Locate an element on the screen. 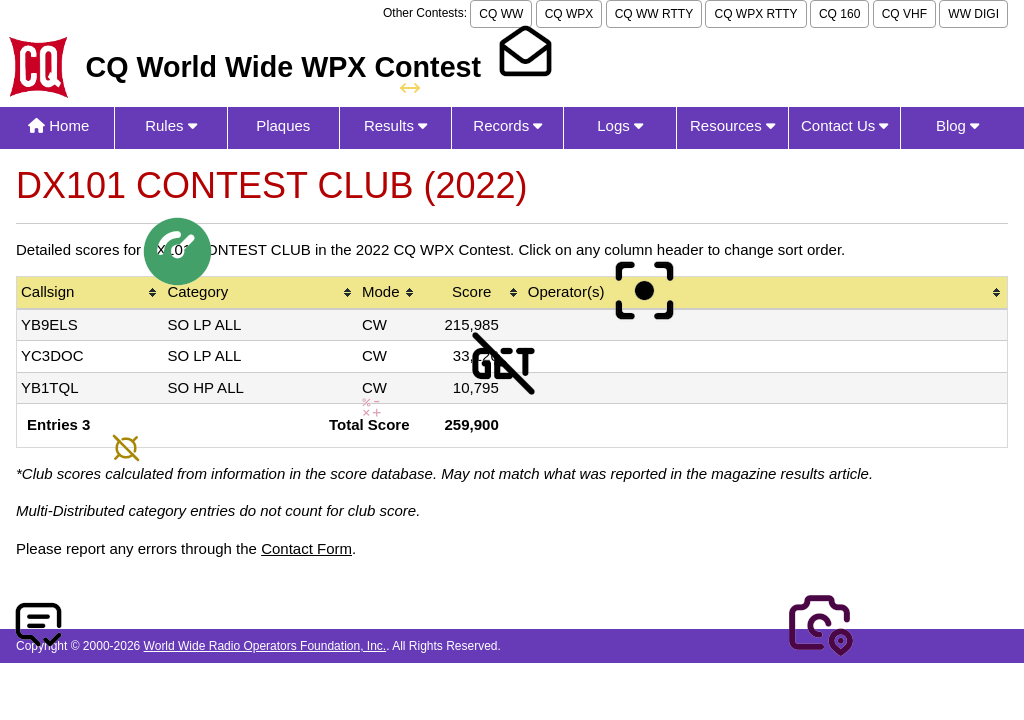 This screenshot has height=720, width=1024. resize element horizontally is located at coordinates (410, 88).